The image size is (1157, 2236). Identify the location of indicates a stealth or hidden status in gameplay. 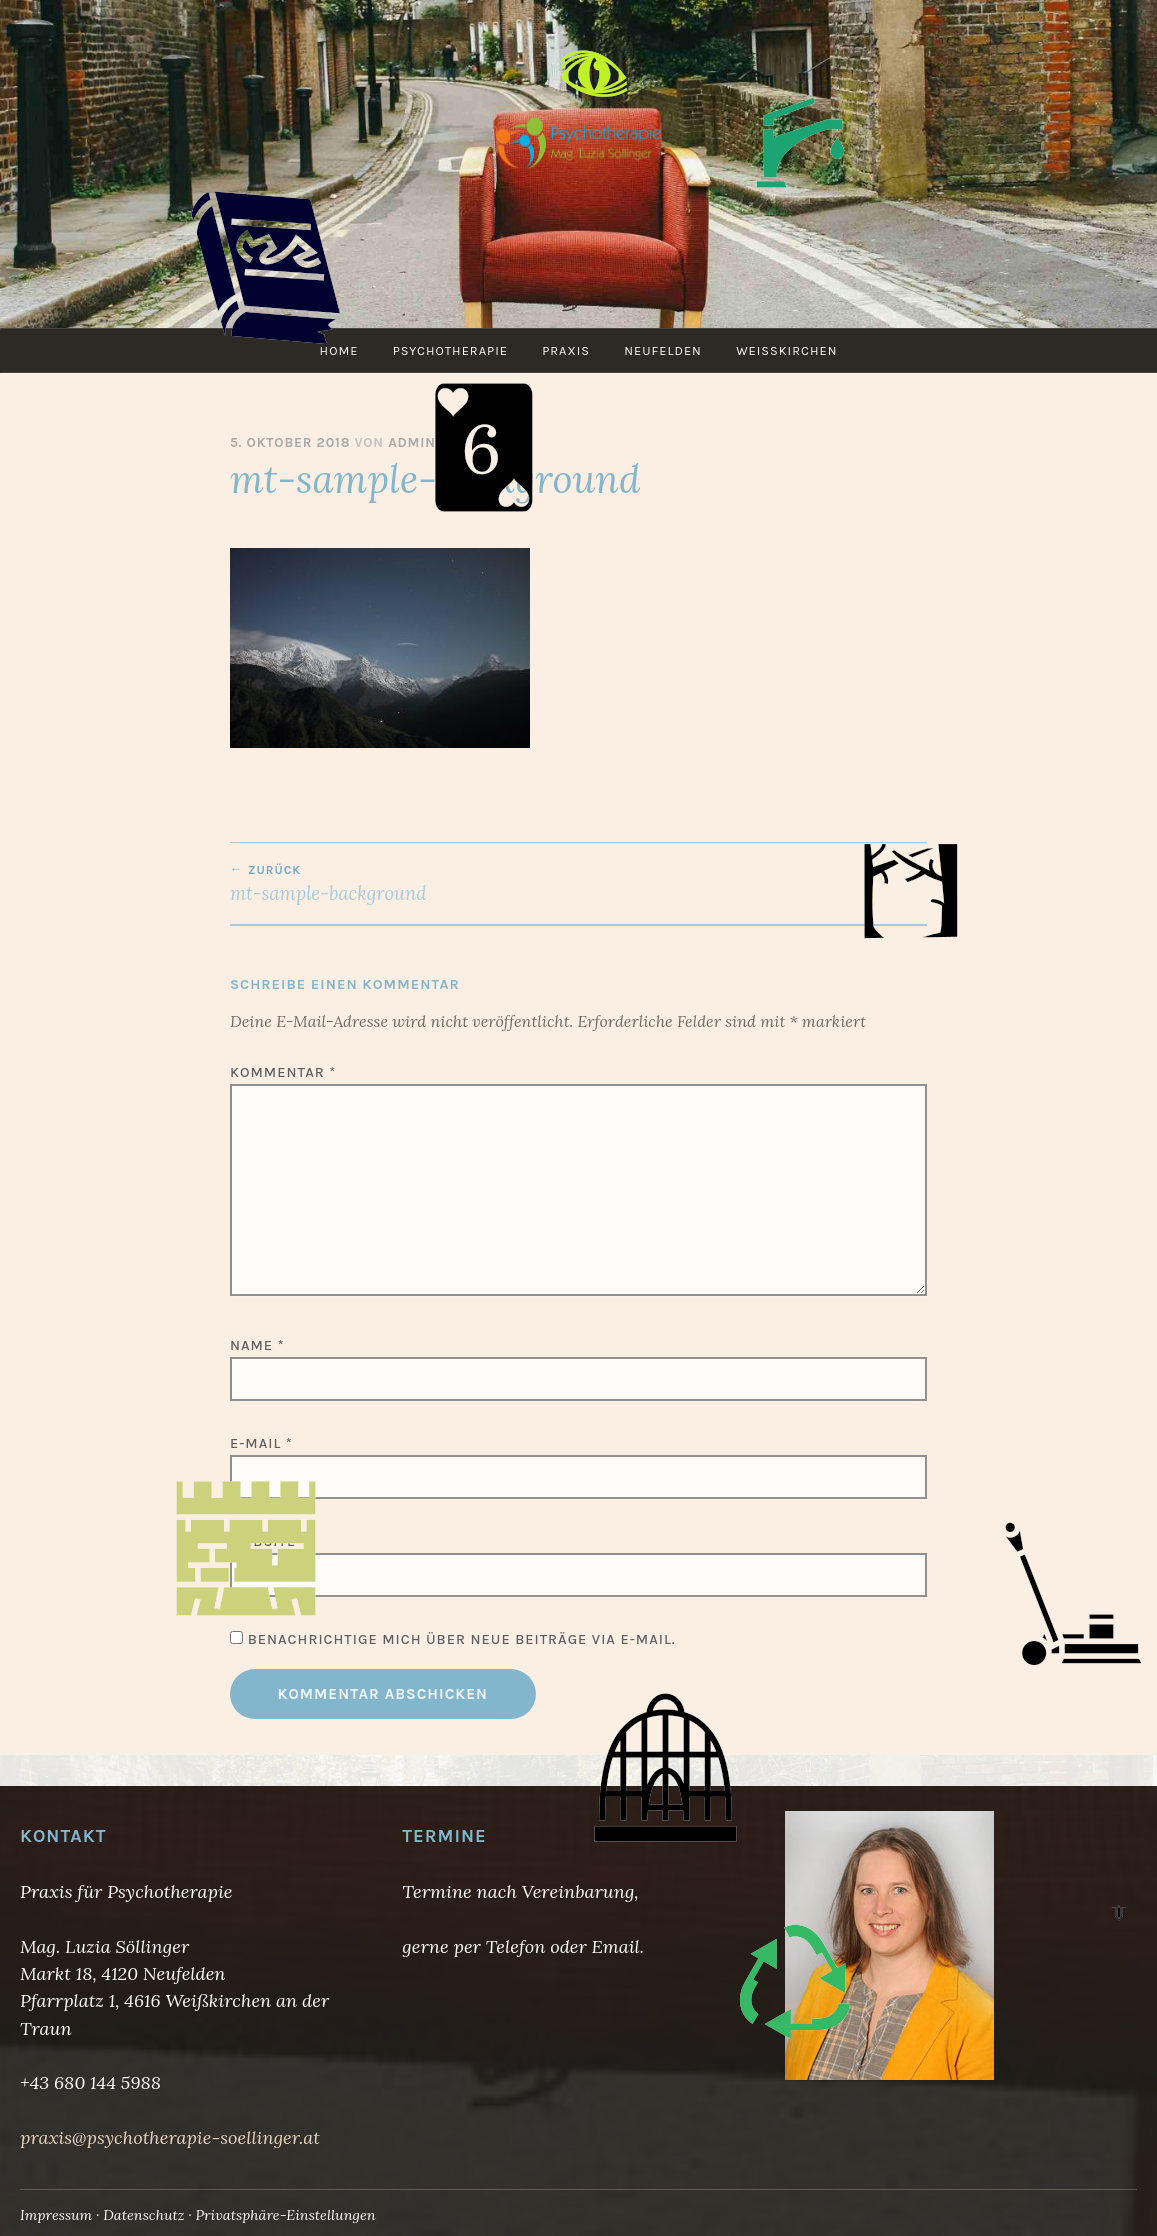
(593, 73).